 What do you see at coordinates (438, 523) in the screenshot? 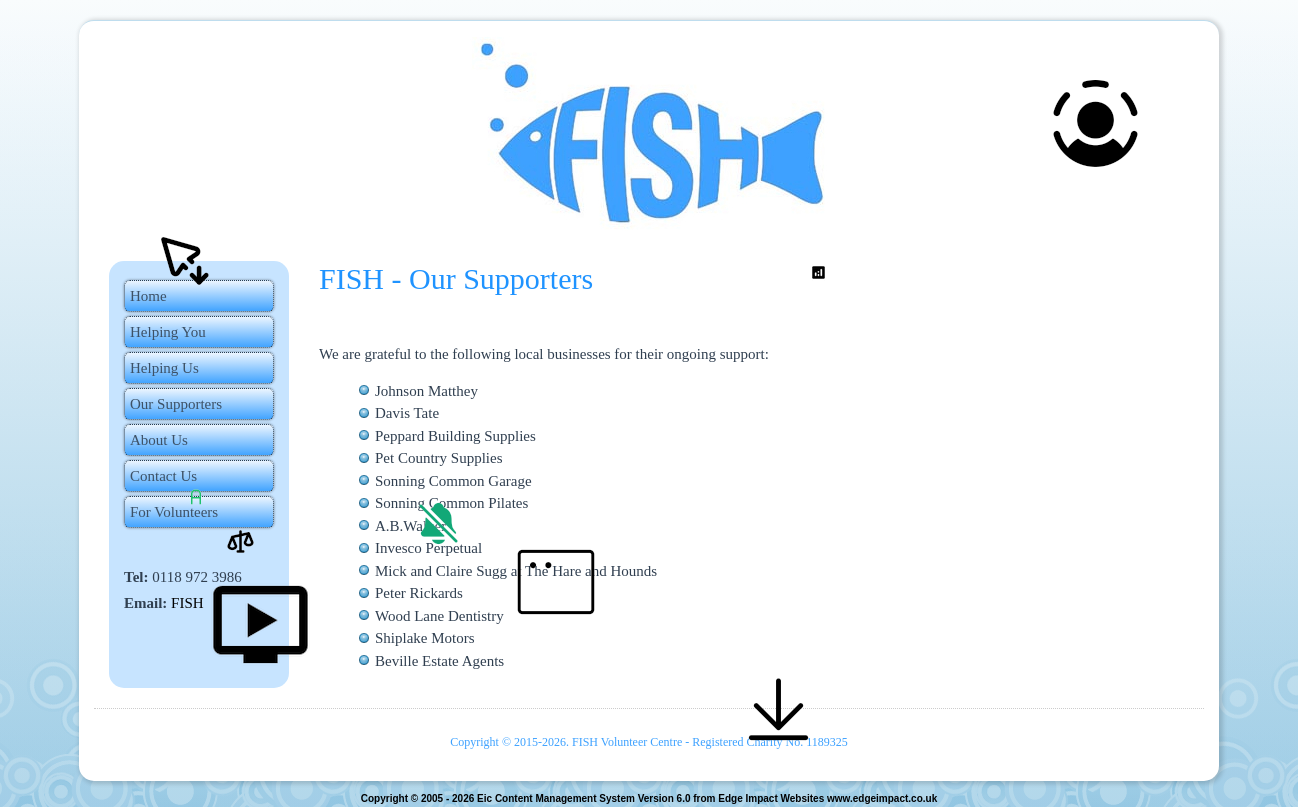
I see `mute or disable notifications` at bounding box center [438, 523].